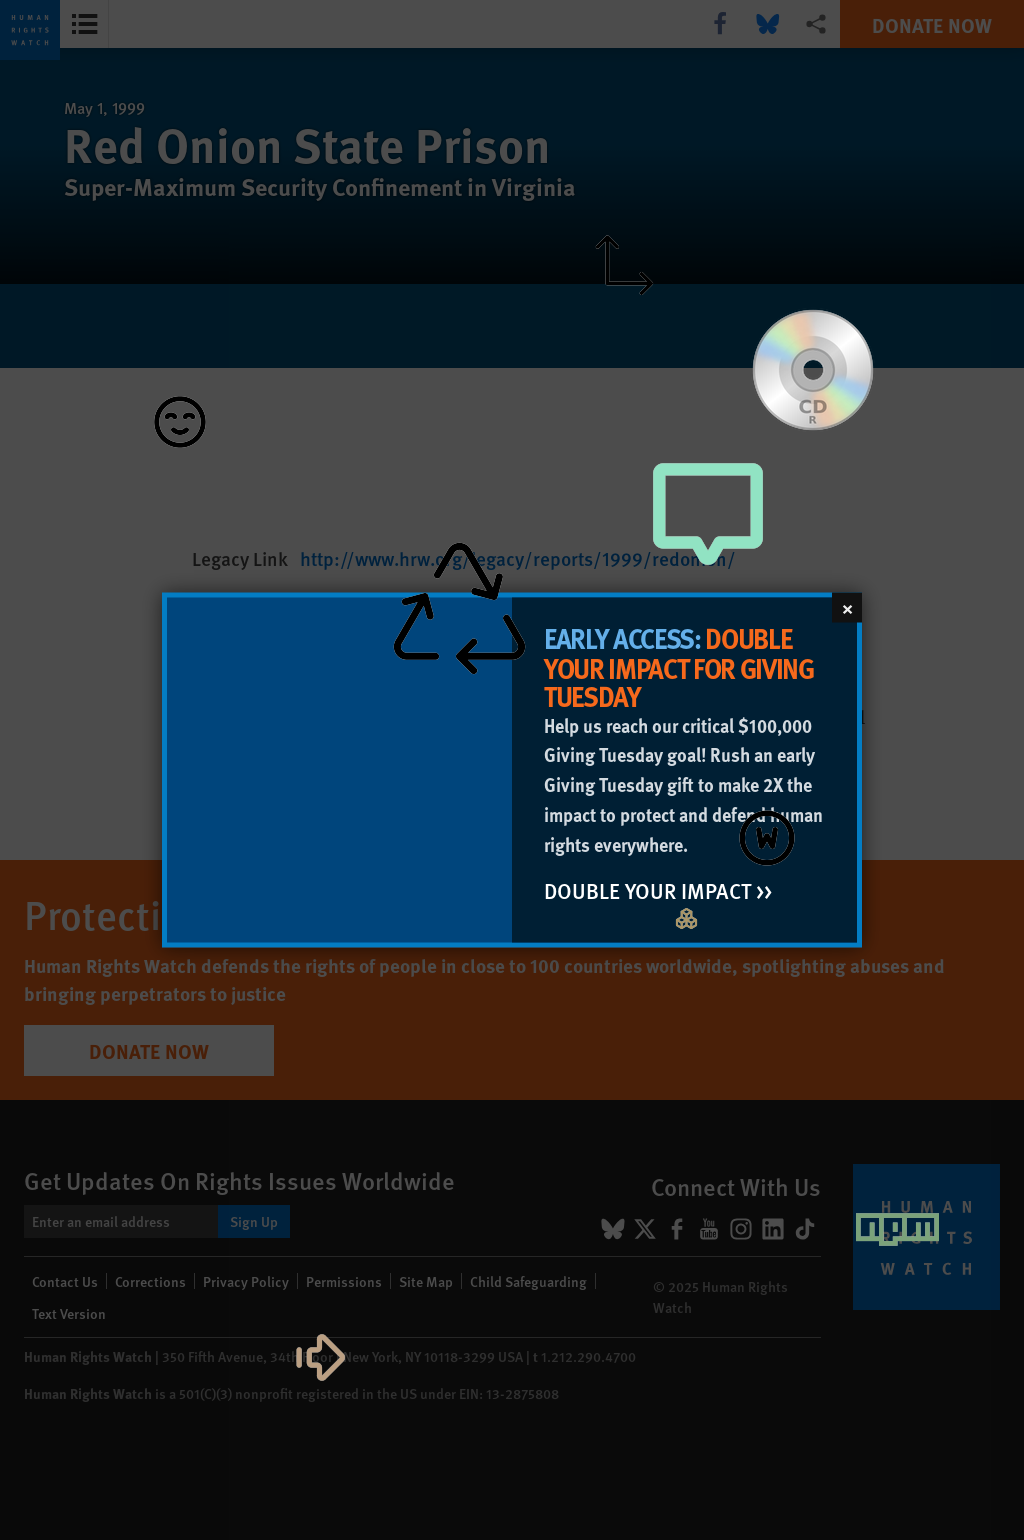 Image resolution: width=1024 pixels, height=1540 pixels. I want to click on indicates recyclable item or material, so click(459, 608).